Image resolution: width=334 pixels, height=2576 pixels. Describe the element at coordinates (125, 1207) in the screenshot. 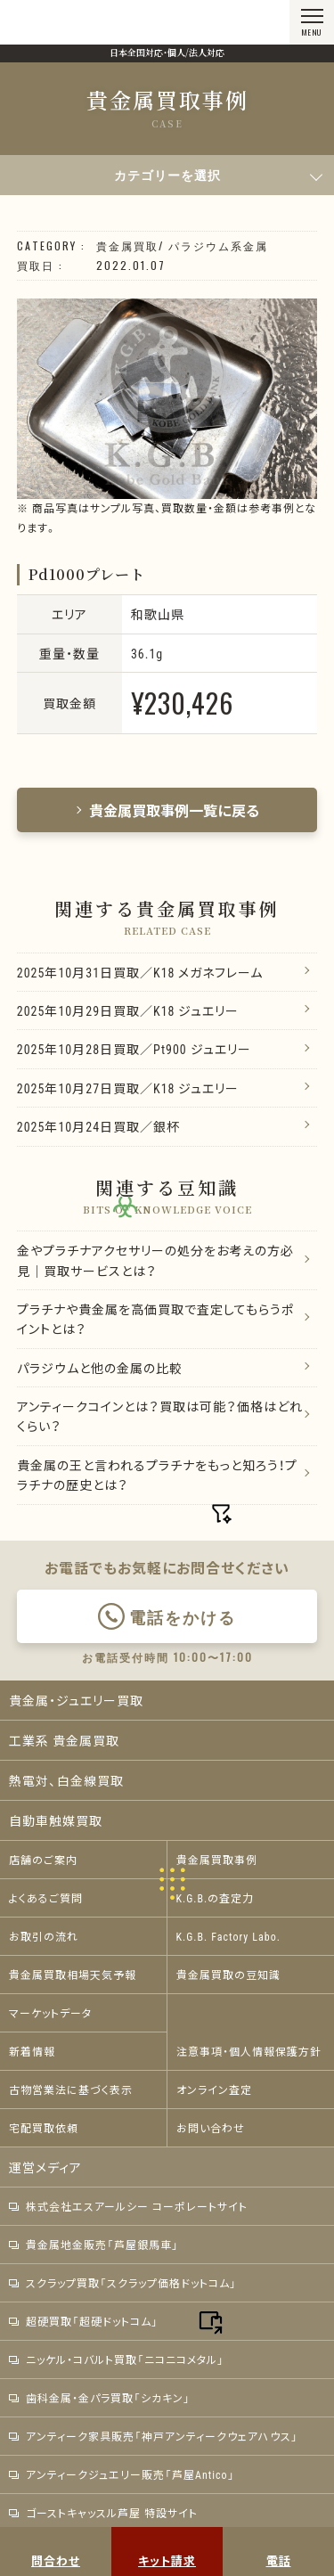

I see `indicates hazardous or dangerous content` at that location.